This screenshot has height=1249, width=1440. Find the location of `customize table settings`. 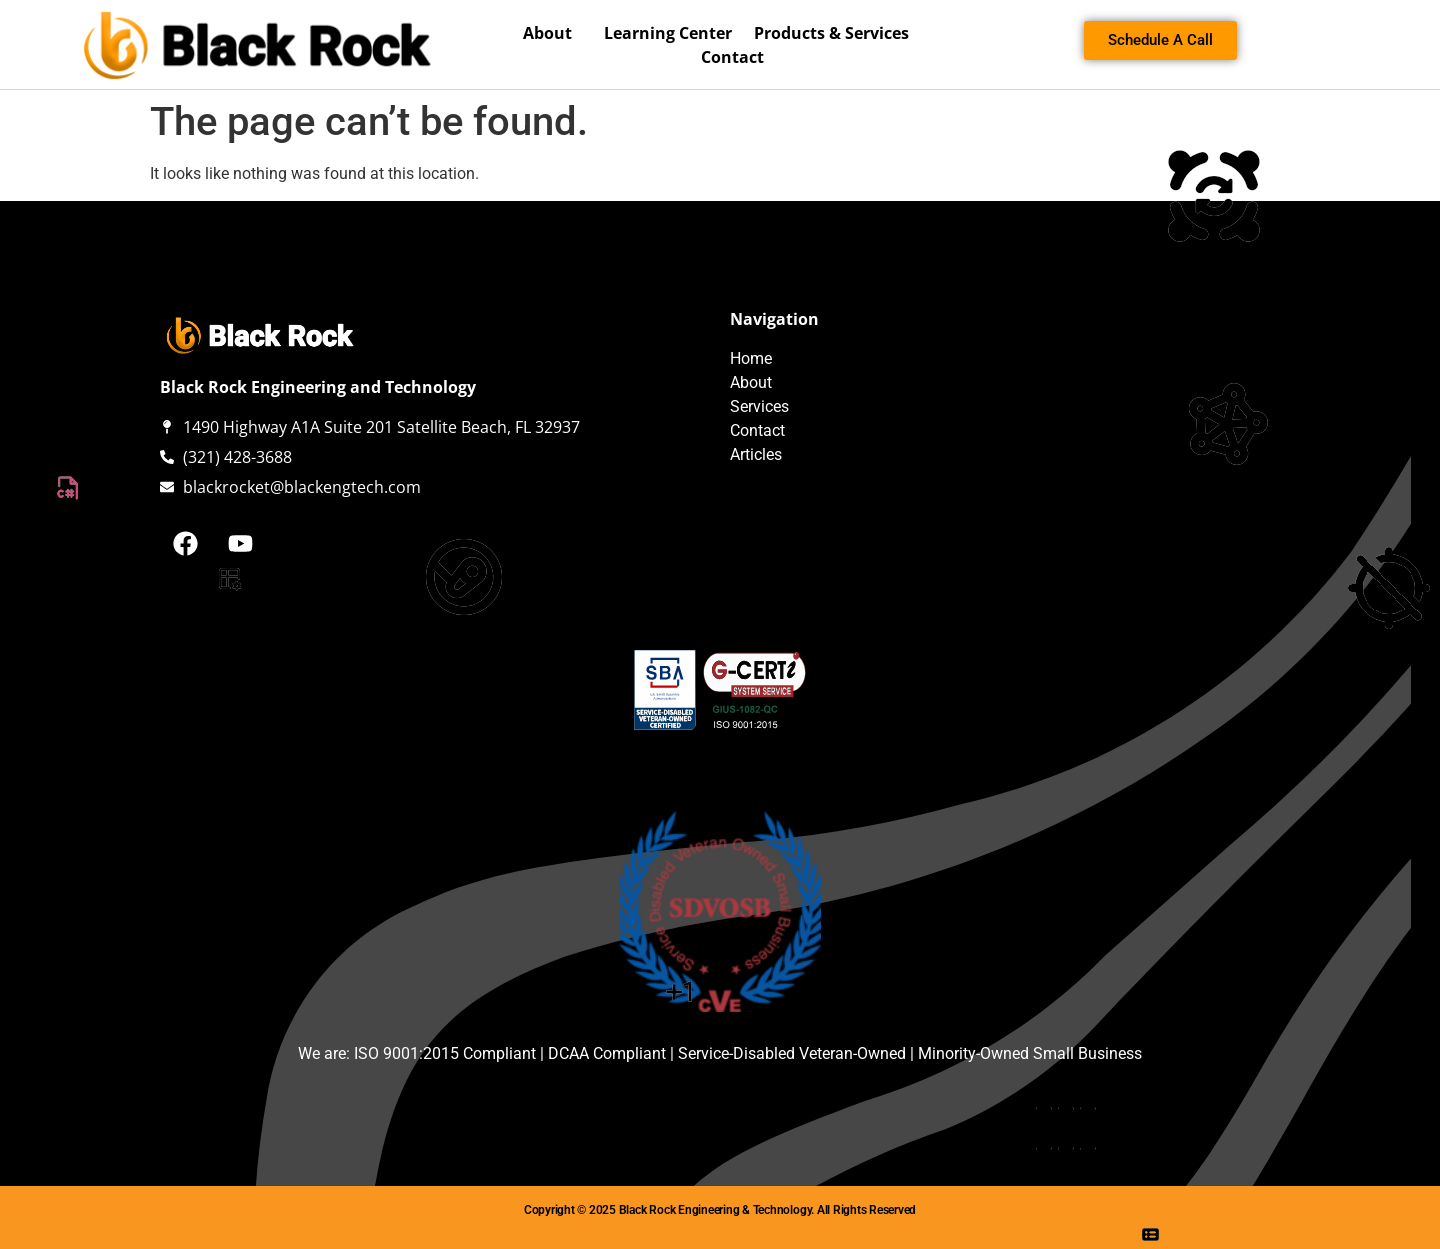

customize table settings is located at coordinates (229, 578).